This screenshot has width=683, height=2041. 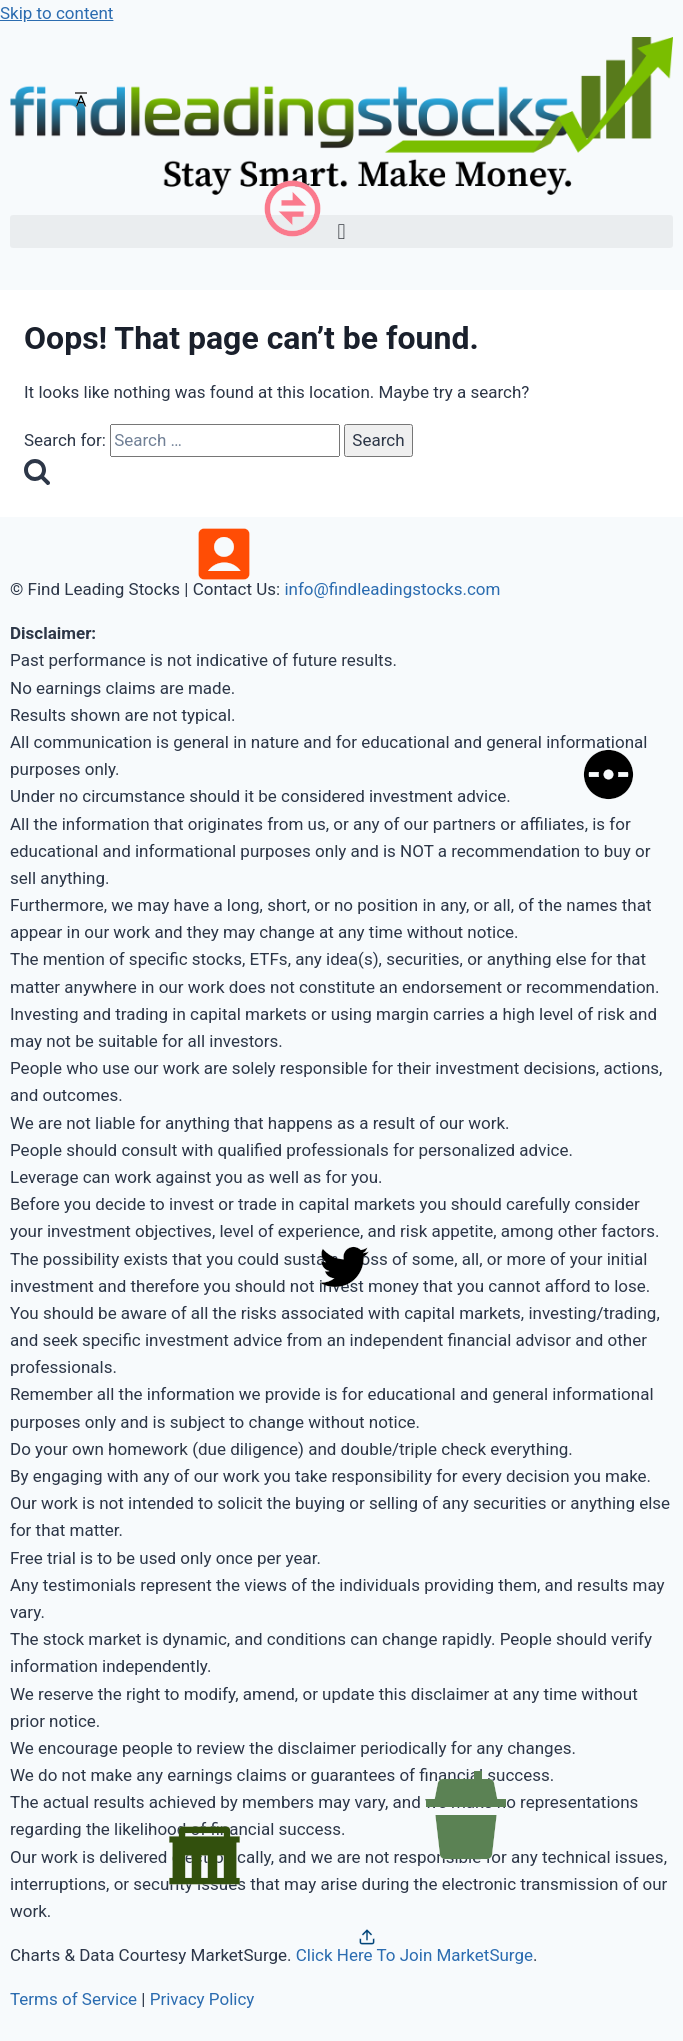 I want to click on share content with others, so click(x=367, y=1937).